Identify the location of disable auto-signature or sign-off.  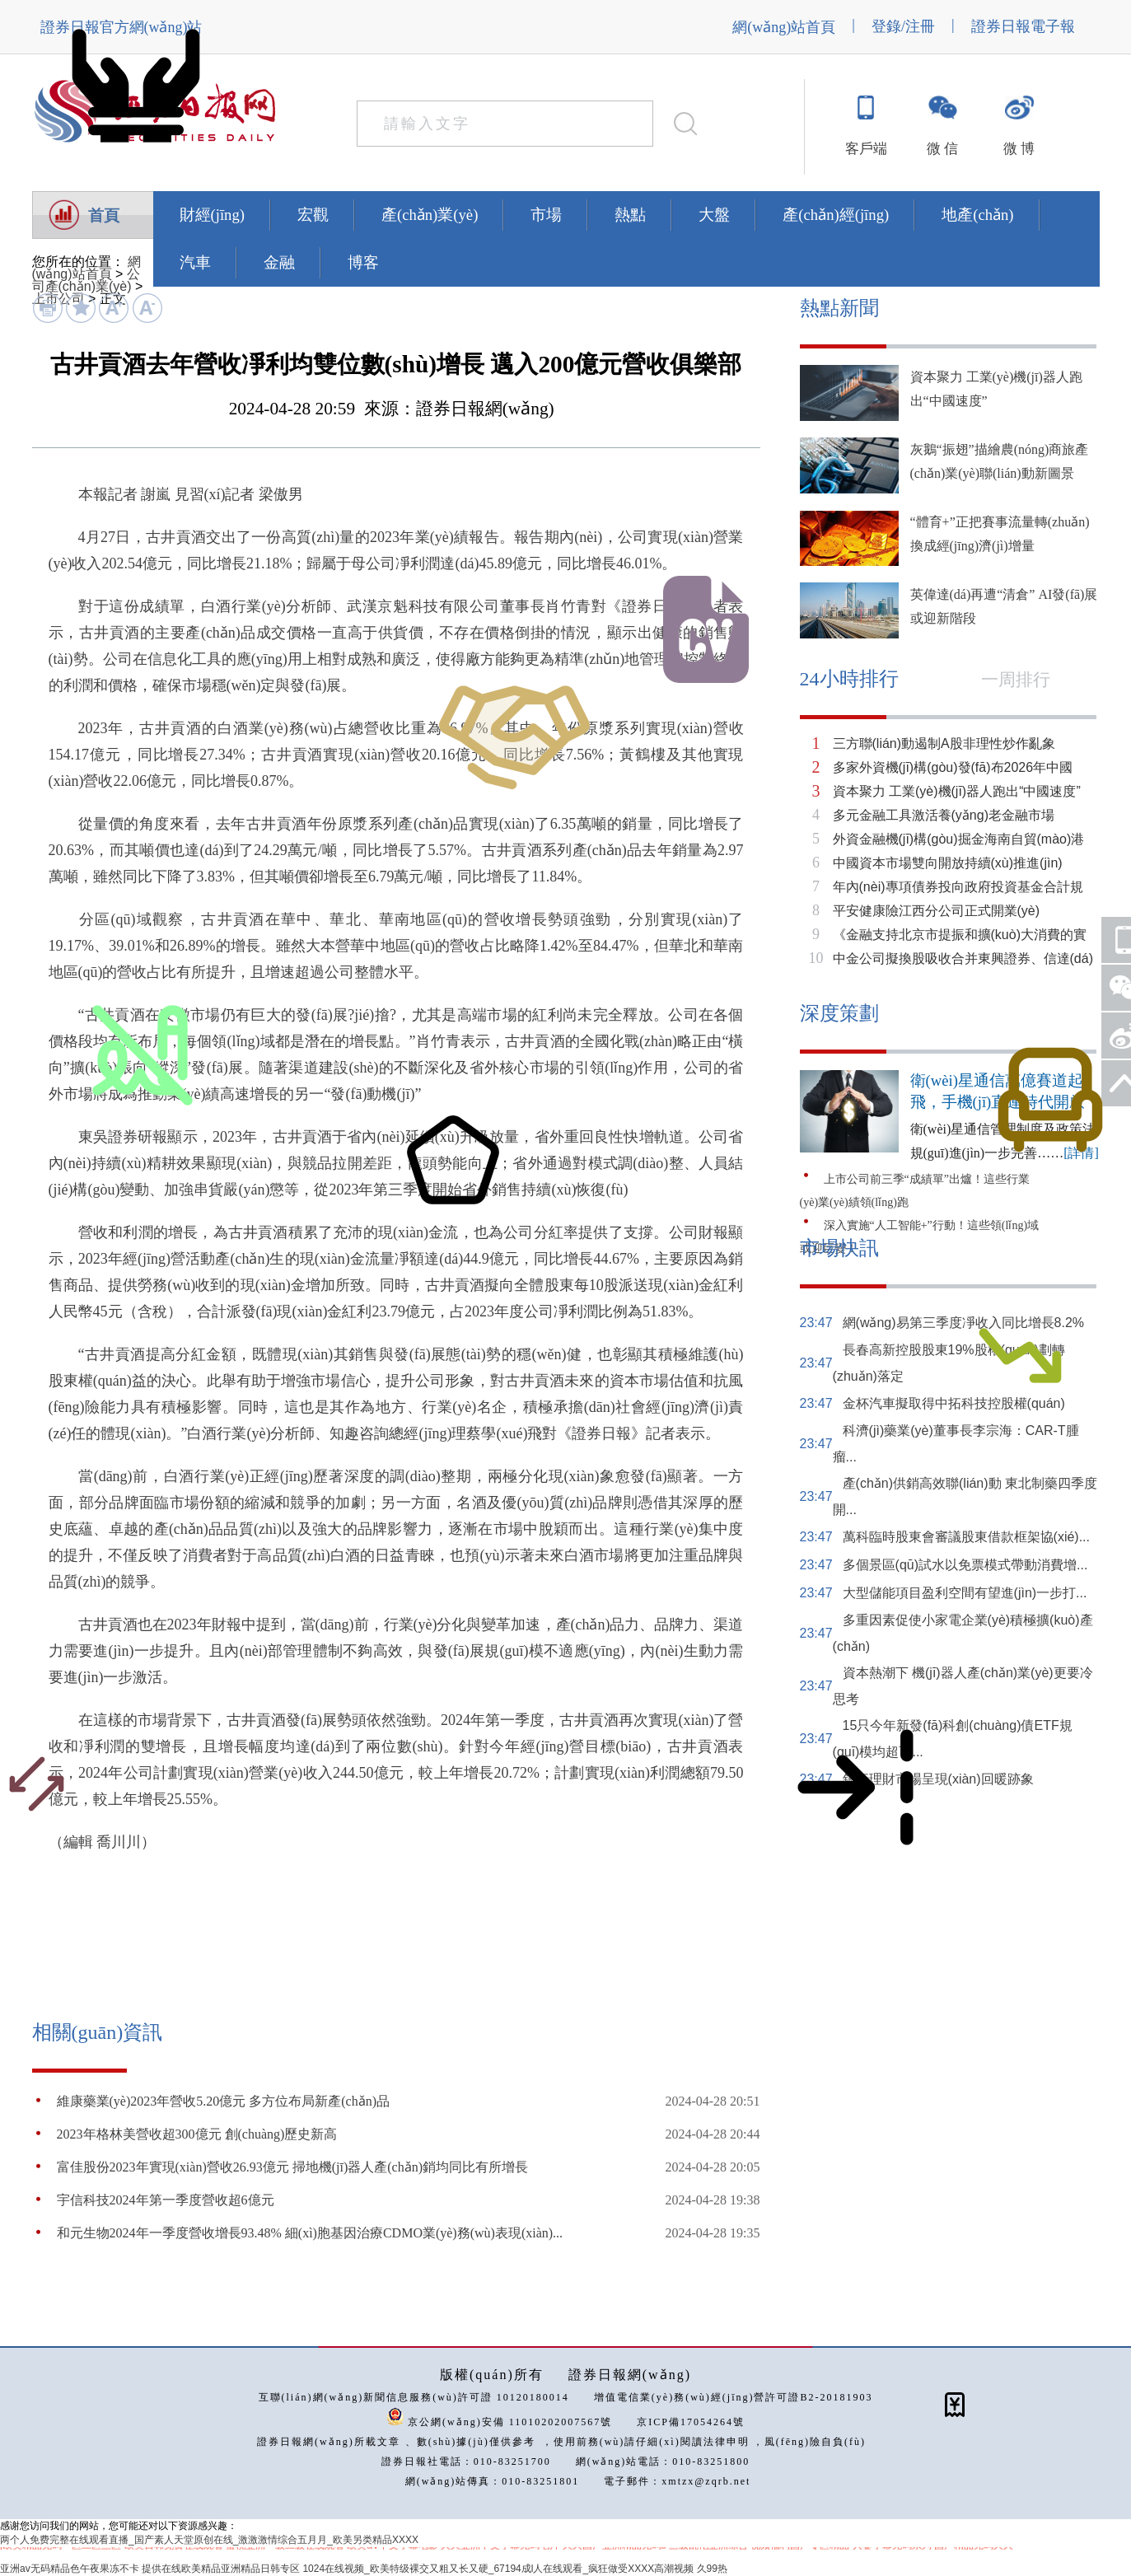
(143, 1055).